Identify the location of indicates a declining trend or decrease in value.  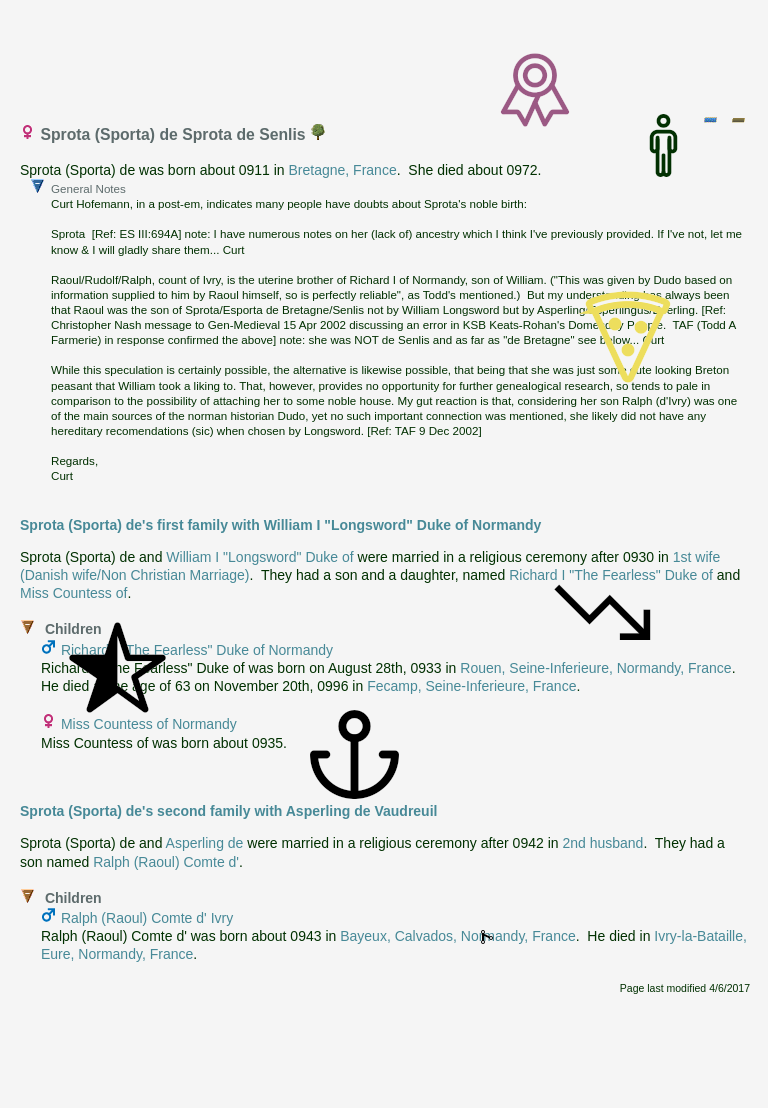
(603, 613).